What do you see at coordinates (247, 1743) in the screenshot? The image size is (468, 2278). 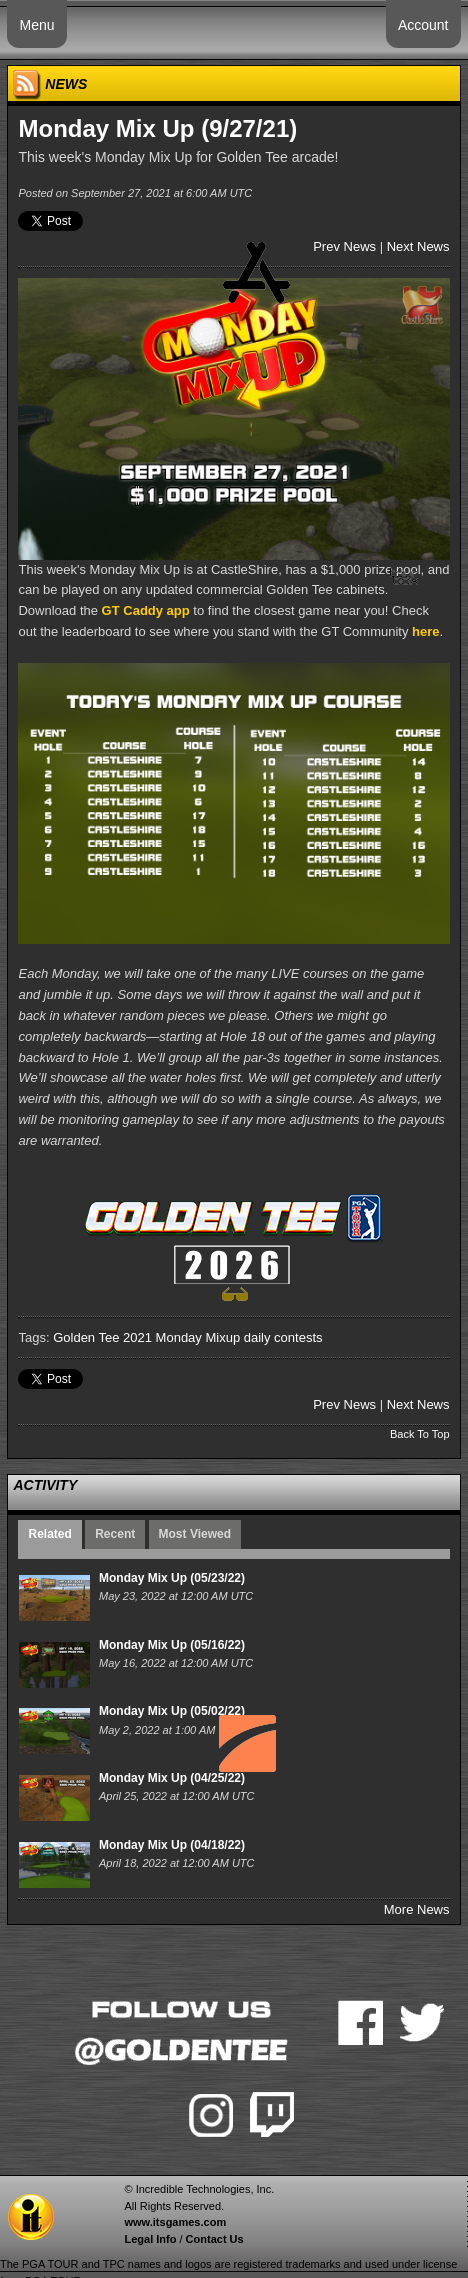 I see `devexpress brand logo` at bounding box center [247, 1743].